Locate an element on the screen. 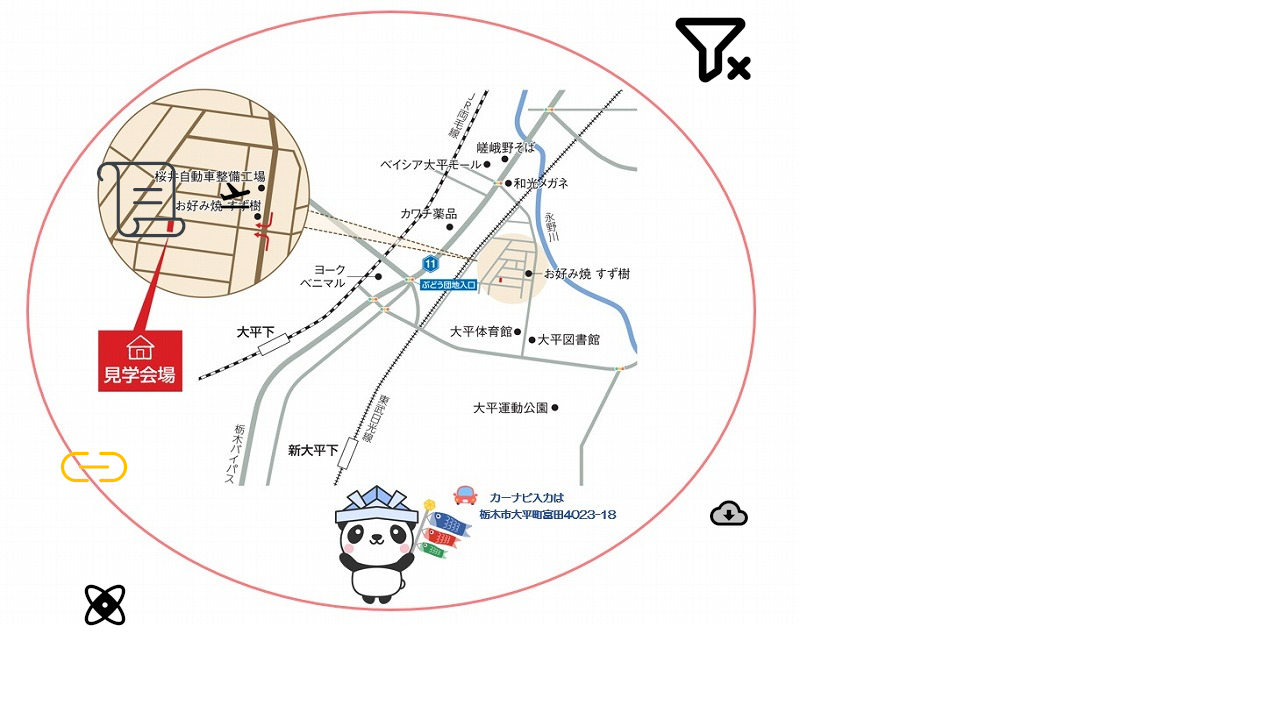 This screenshot has height=720, width=1280. clear all filters is located at coordinates (710, 47).